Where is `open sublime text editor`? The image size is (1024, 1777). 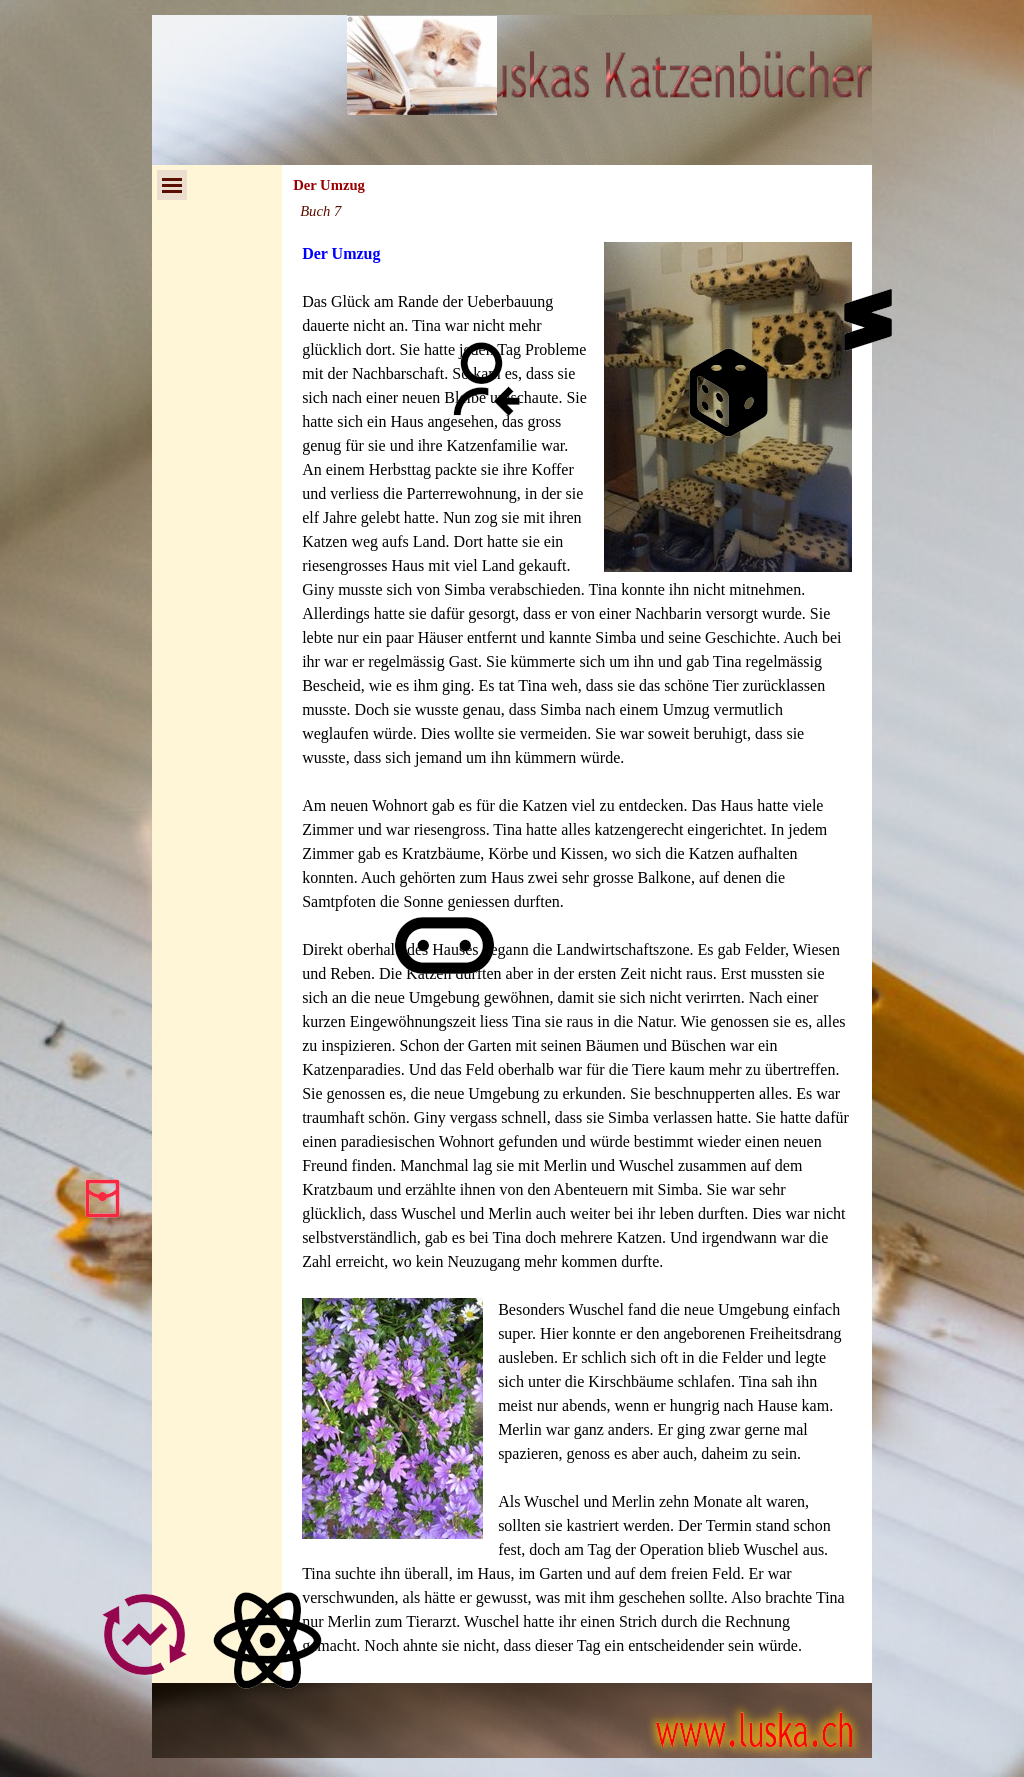 open sublime text editor is located at coordinates (868, 320).